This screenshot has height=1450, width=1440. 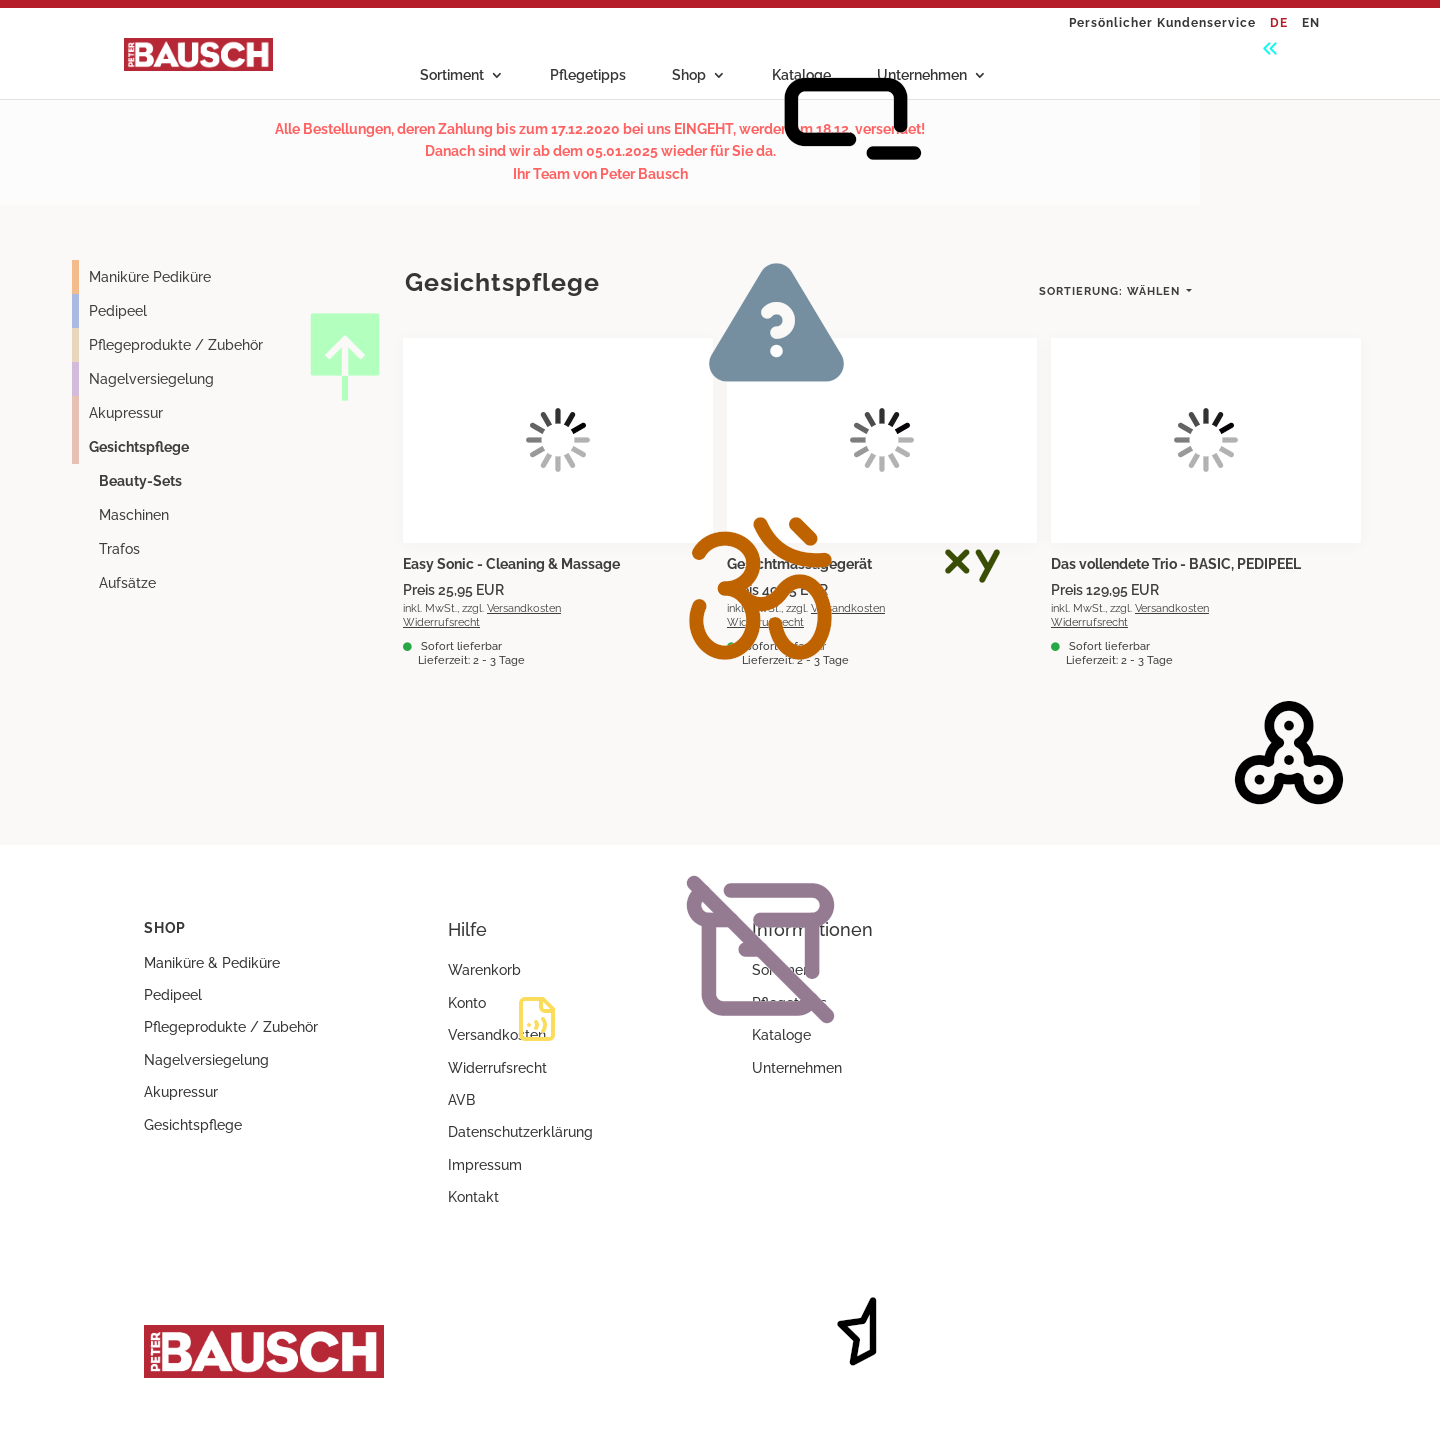 What do you see at coordinates (345, 357) in the screenshot?
I see `upload or push content to a server` at bounding box center [345, 357].